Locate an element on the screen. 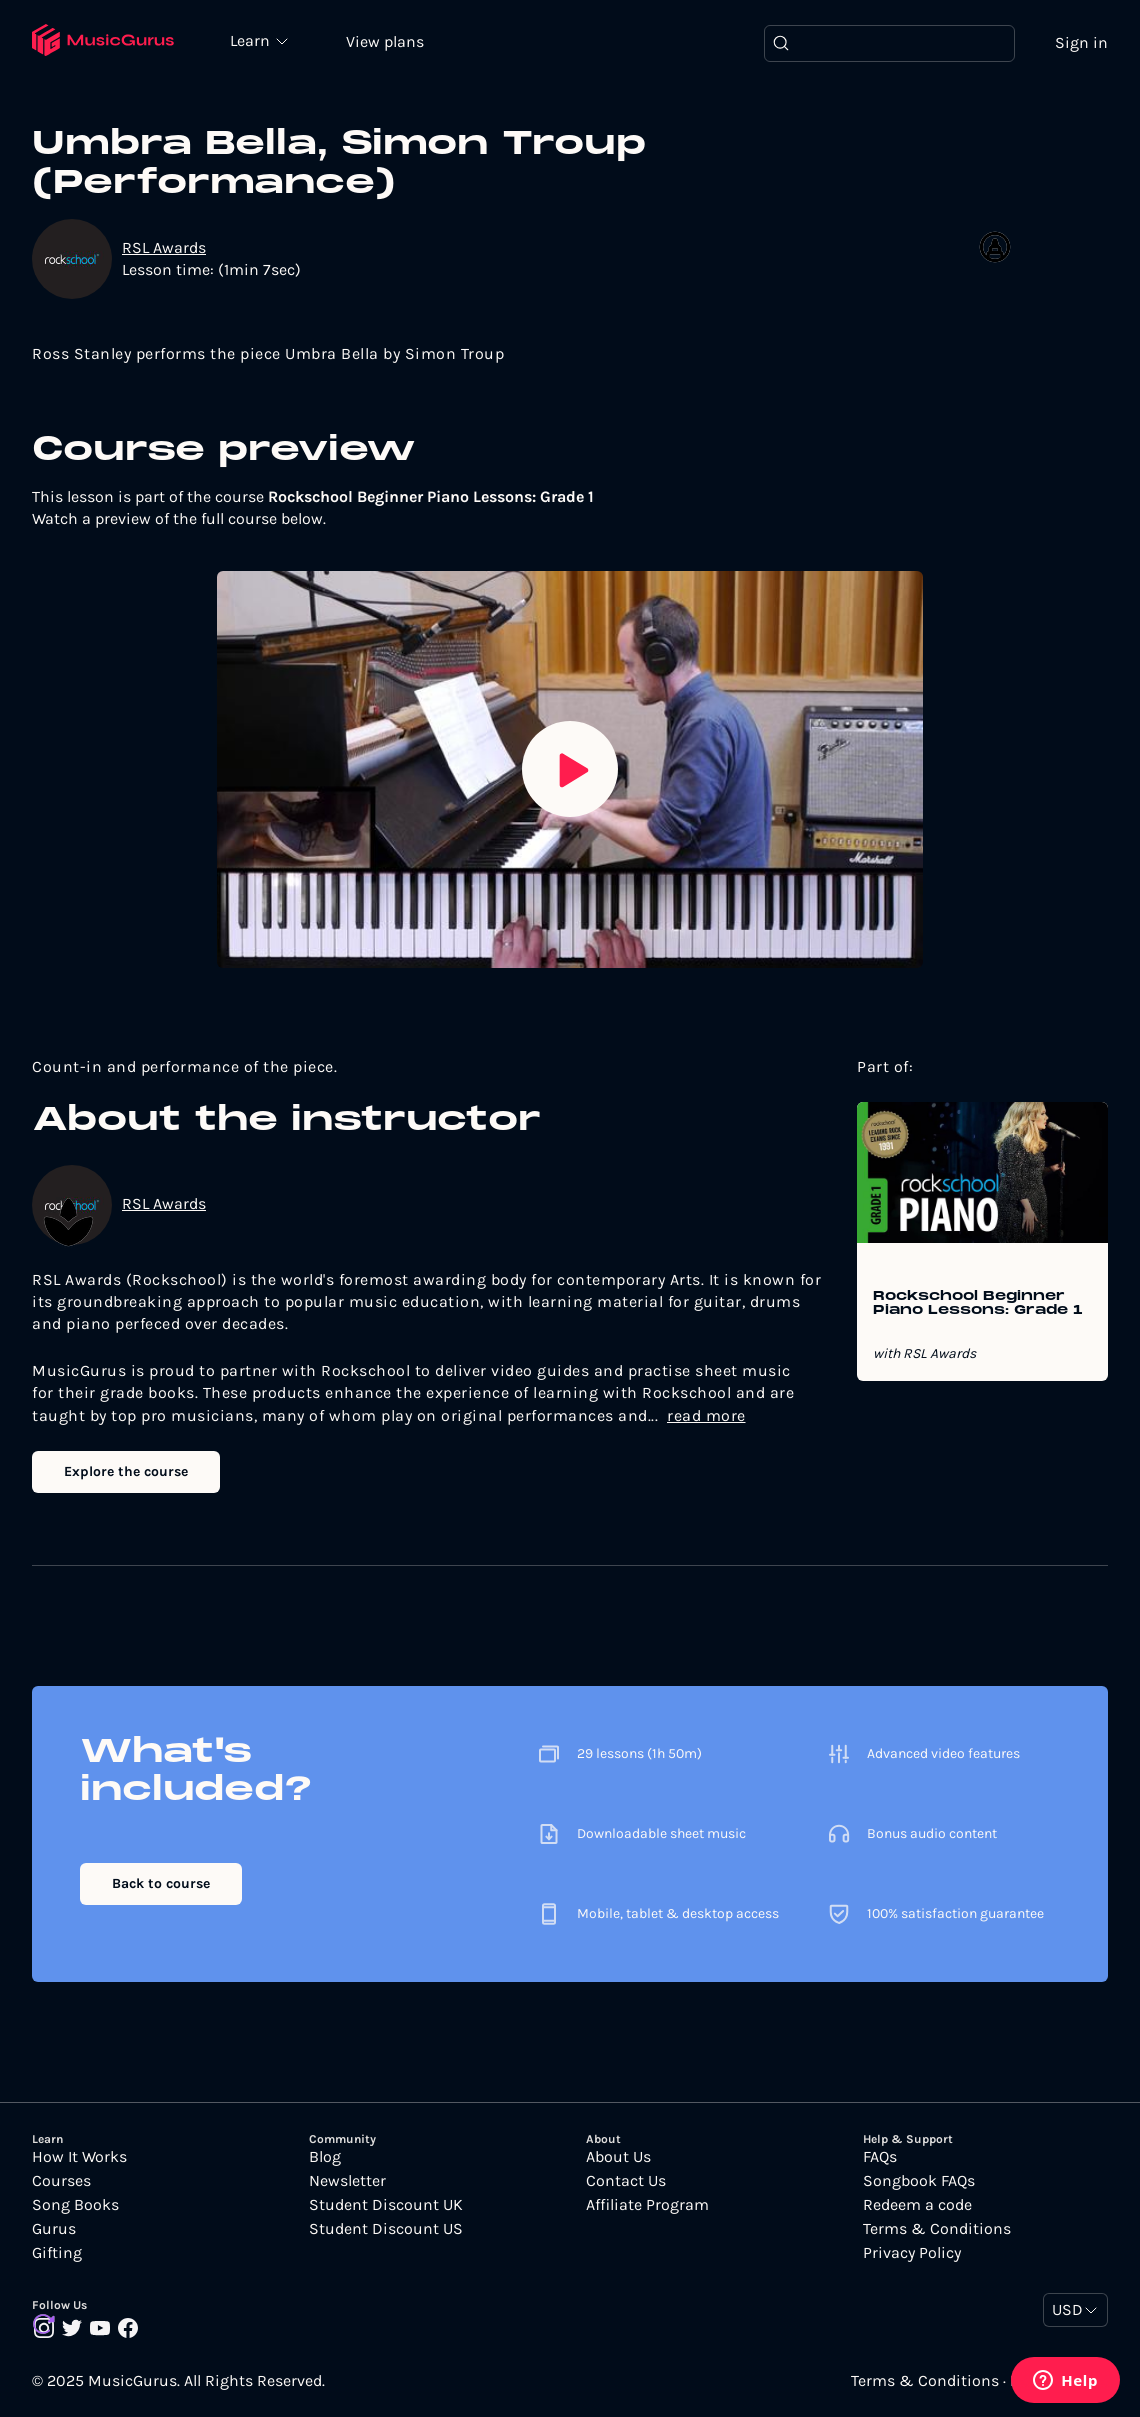  access spa or wellness features is located at coordinates (68, 1221).